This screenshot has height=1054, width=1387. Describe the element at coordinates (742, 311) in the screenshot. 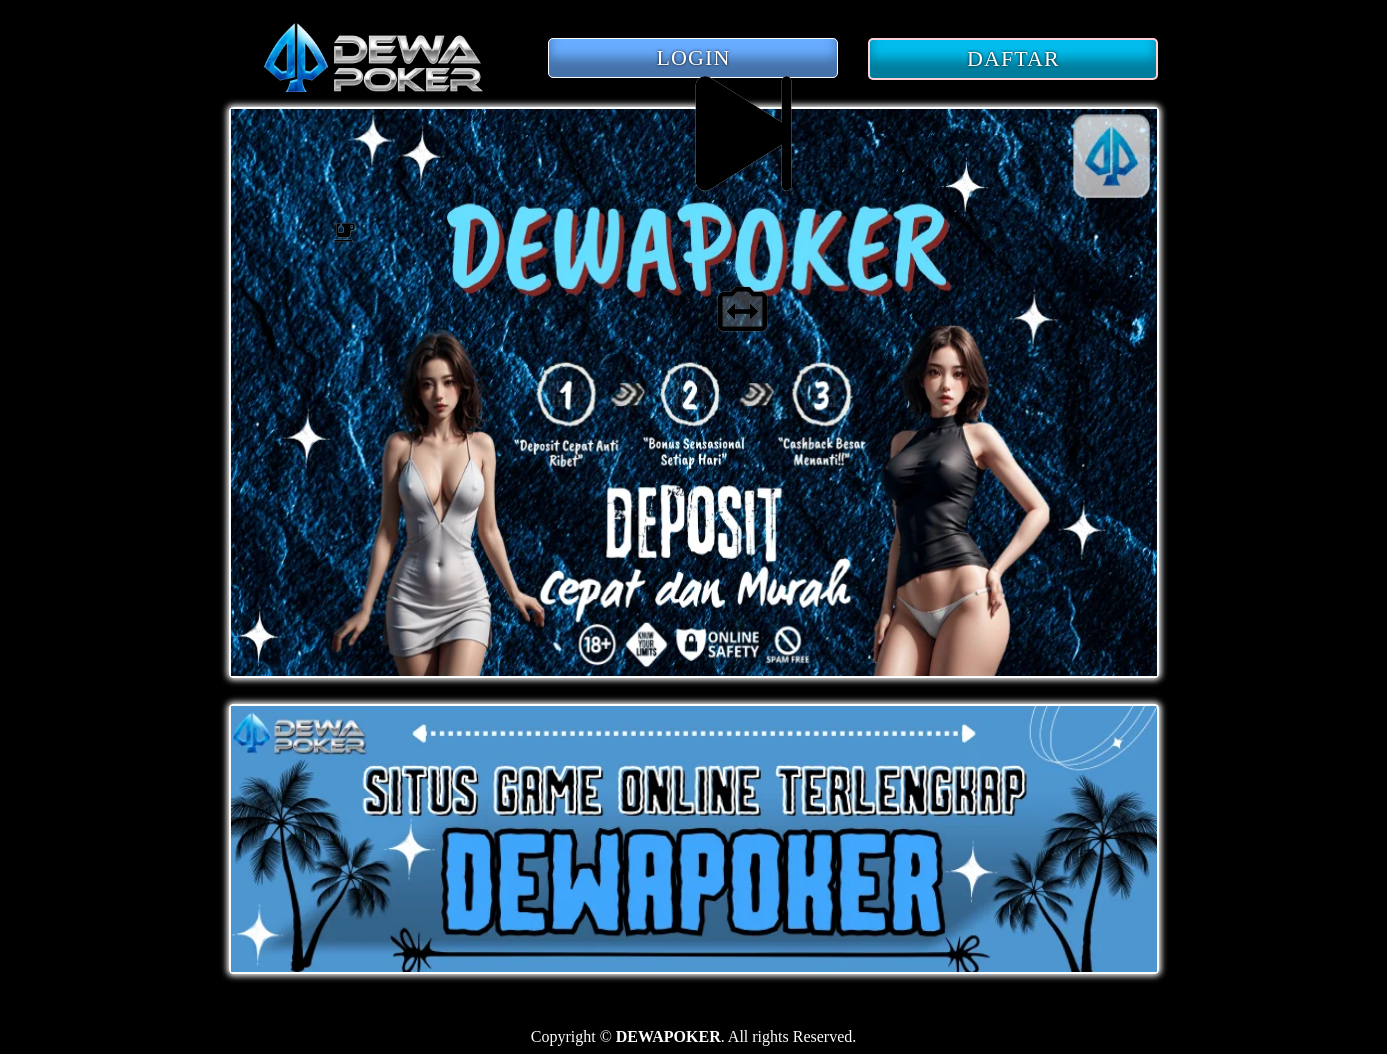

I see `switch between front and rear camera` at that location.